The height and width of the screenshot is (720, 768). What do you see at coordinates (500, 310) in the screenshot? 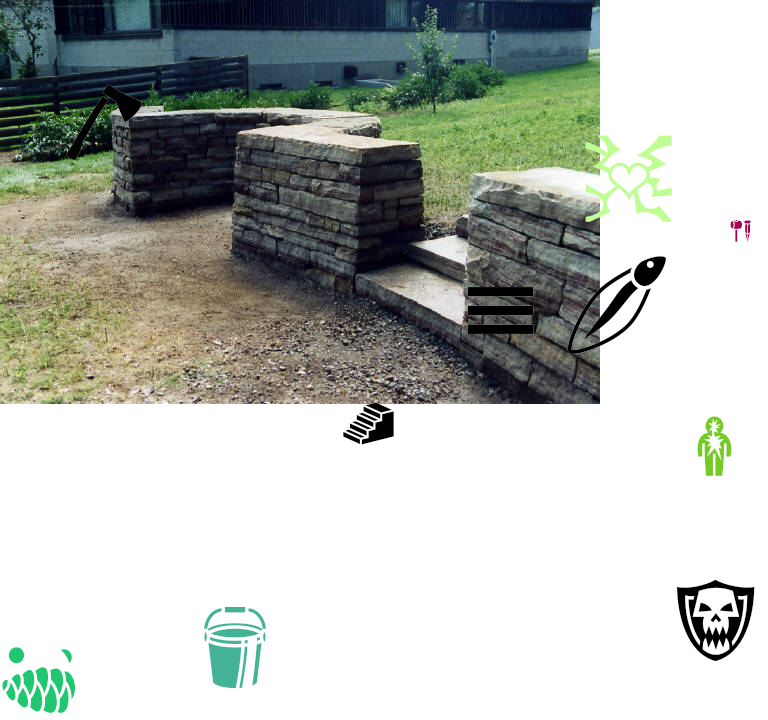
I see `open the navigation menu` at bounding box center [500, 310].